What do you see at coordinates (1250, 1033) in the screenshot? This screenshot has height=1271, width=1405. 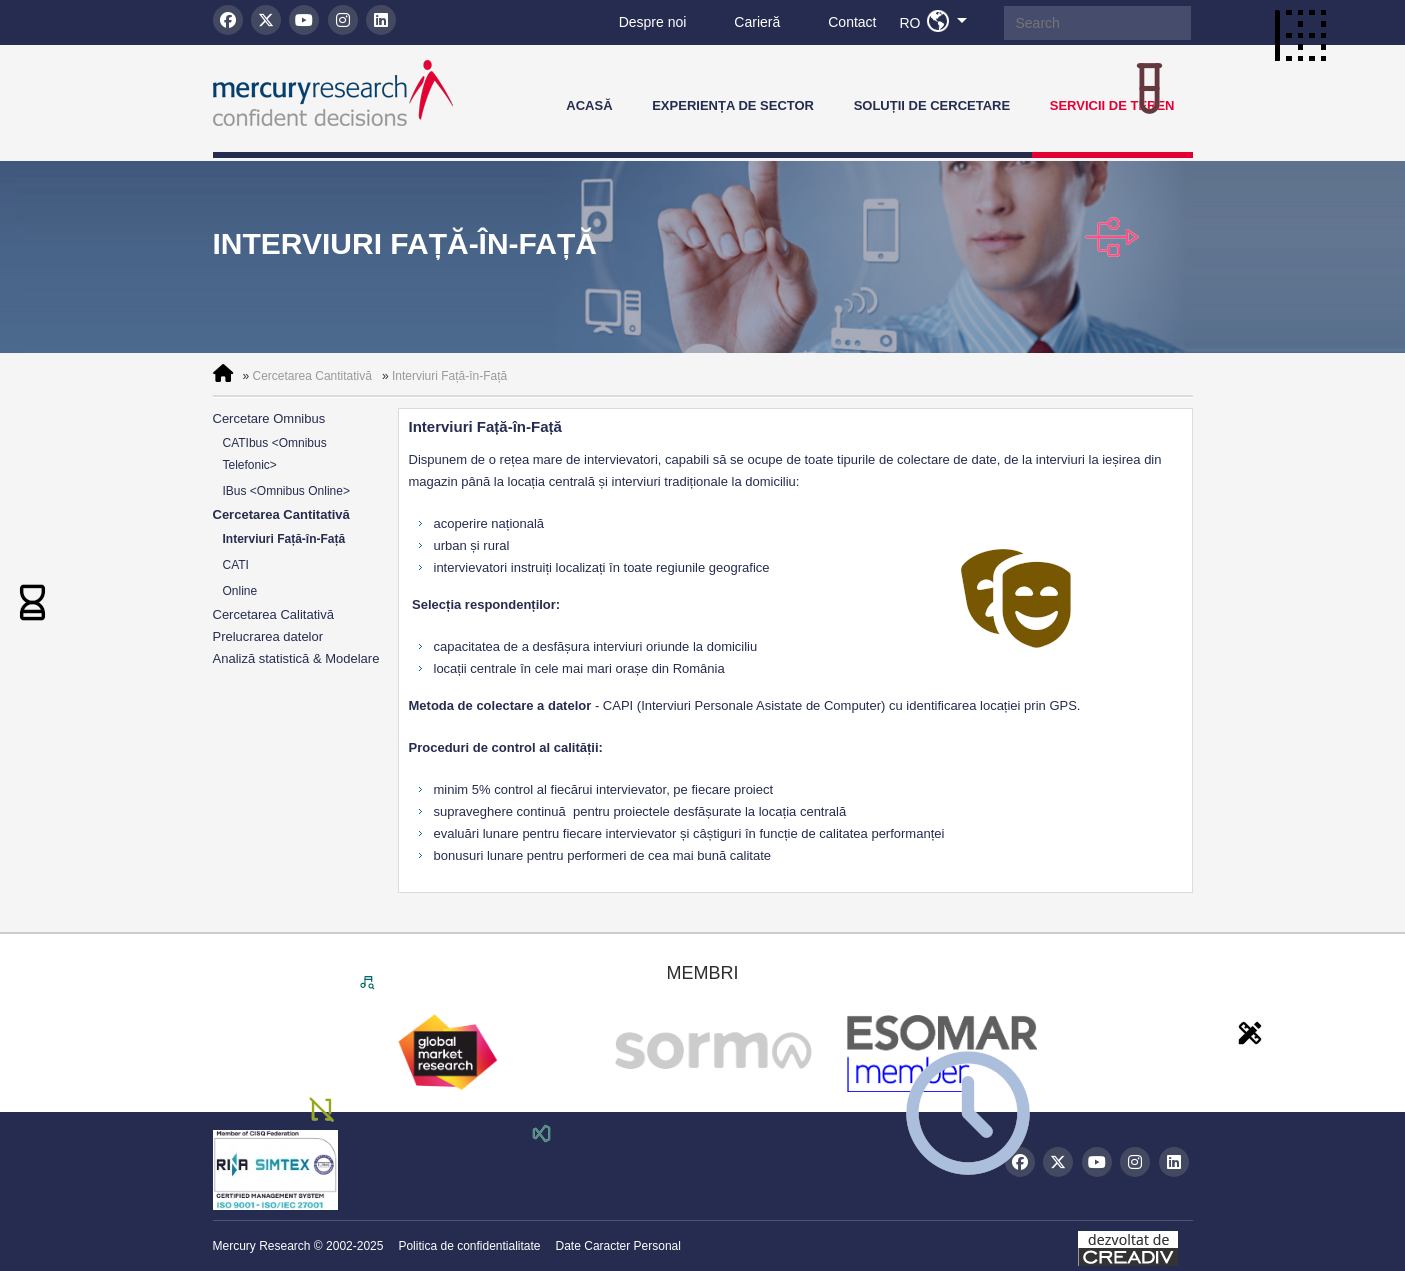 I see `access design tools and services` at bounding box center [1250, 1033].